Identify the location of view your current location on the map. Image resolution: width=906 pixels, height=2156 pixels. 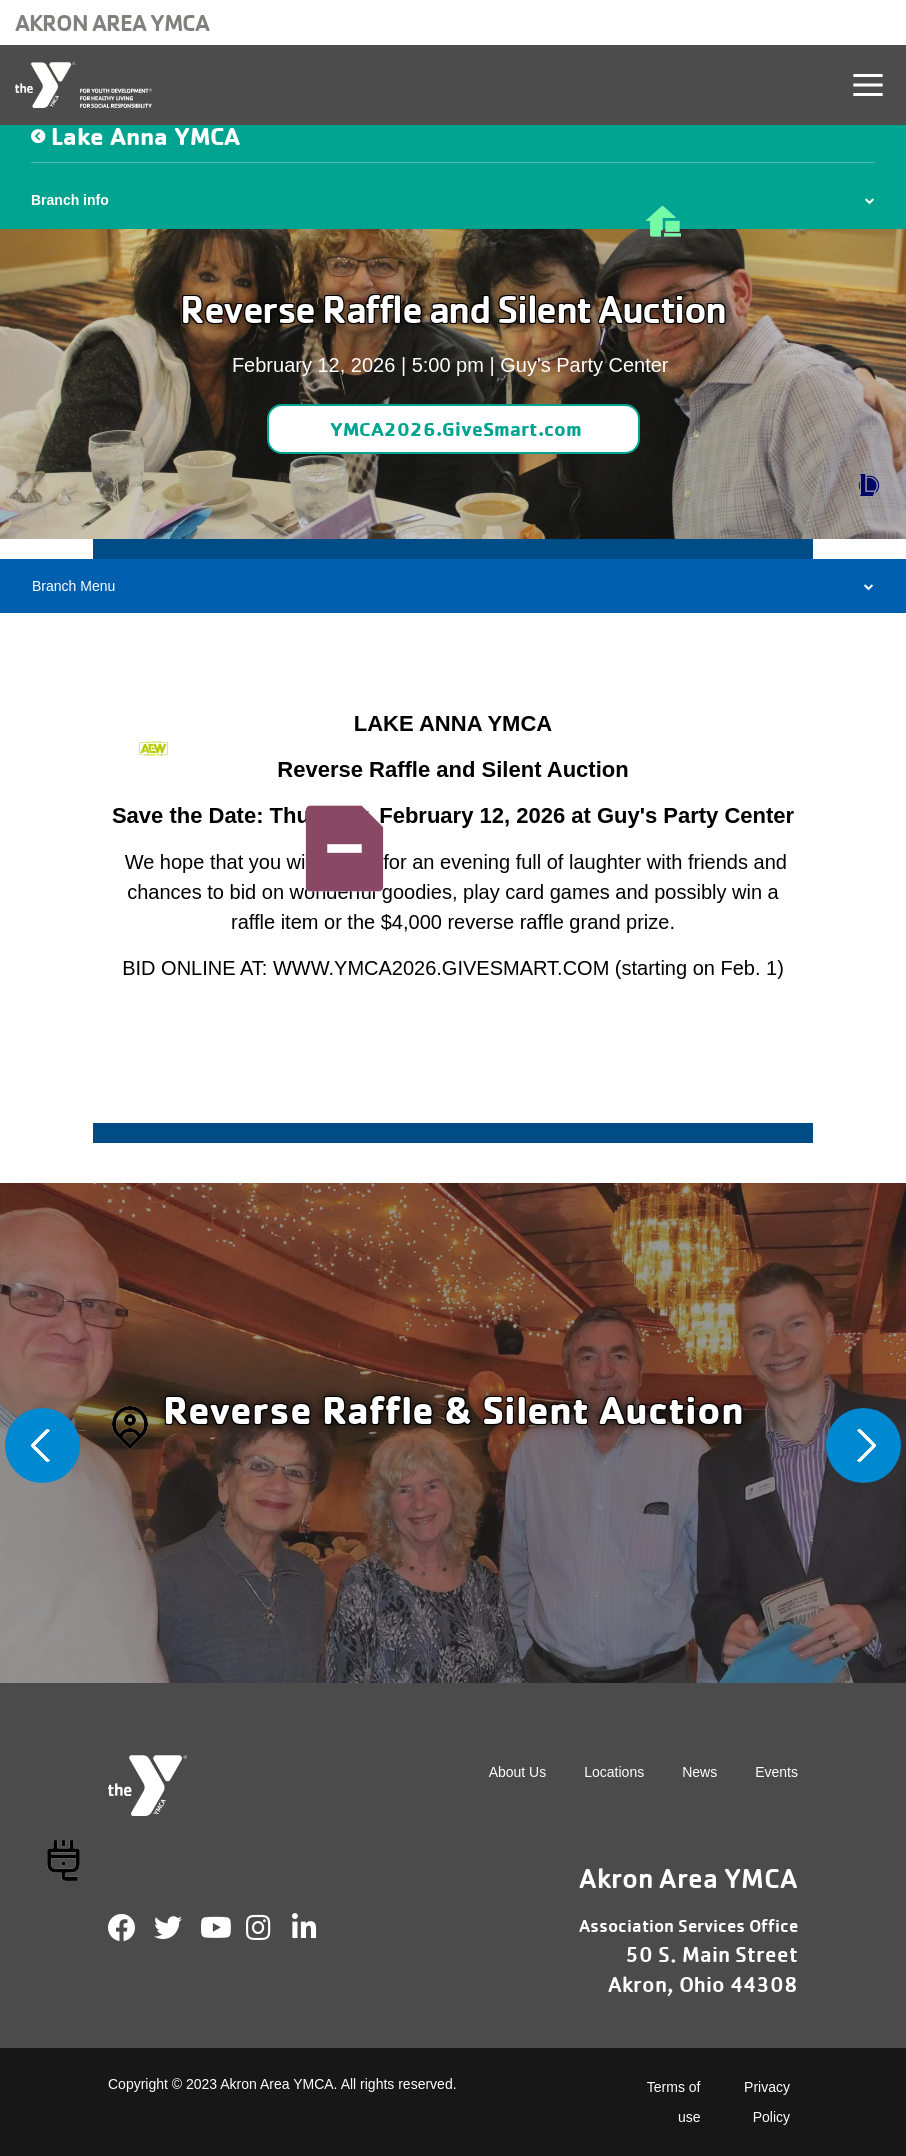
(130, 1426).